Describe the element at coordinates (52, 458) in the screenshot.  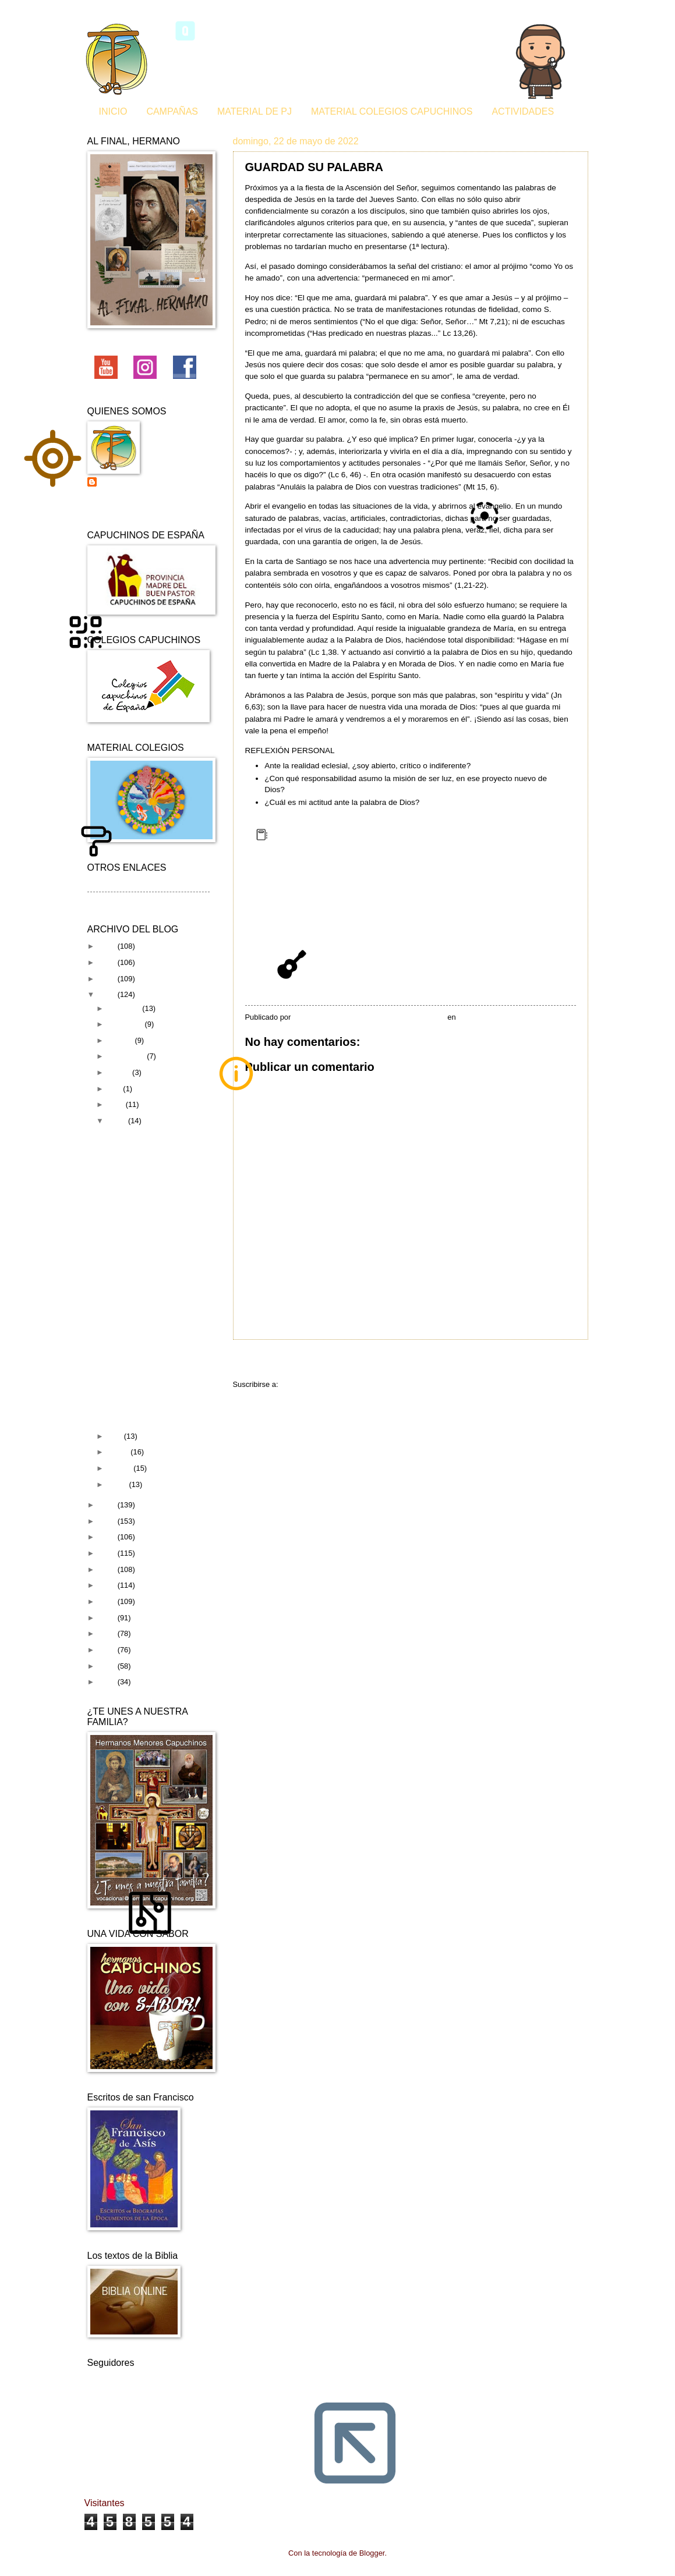
I see `current location found` at that location.